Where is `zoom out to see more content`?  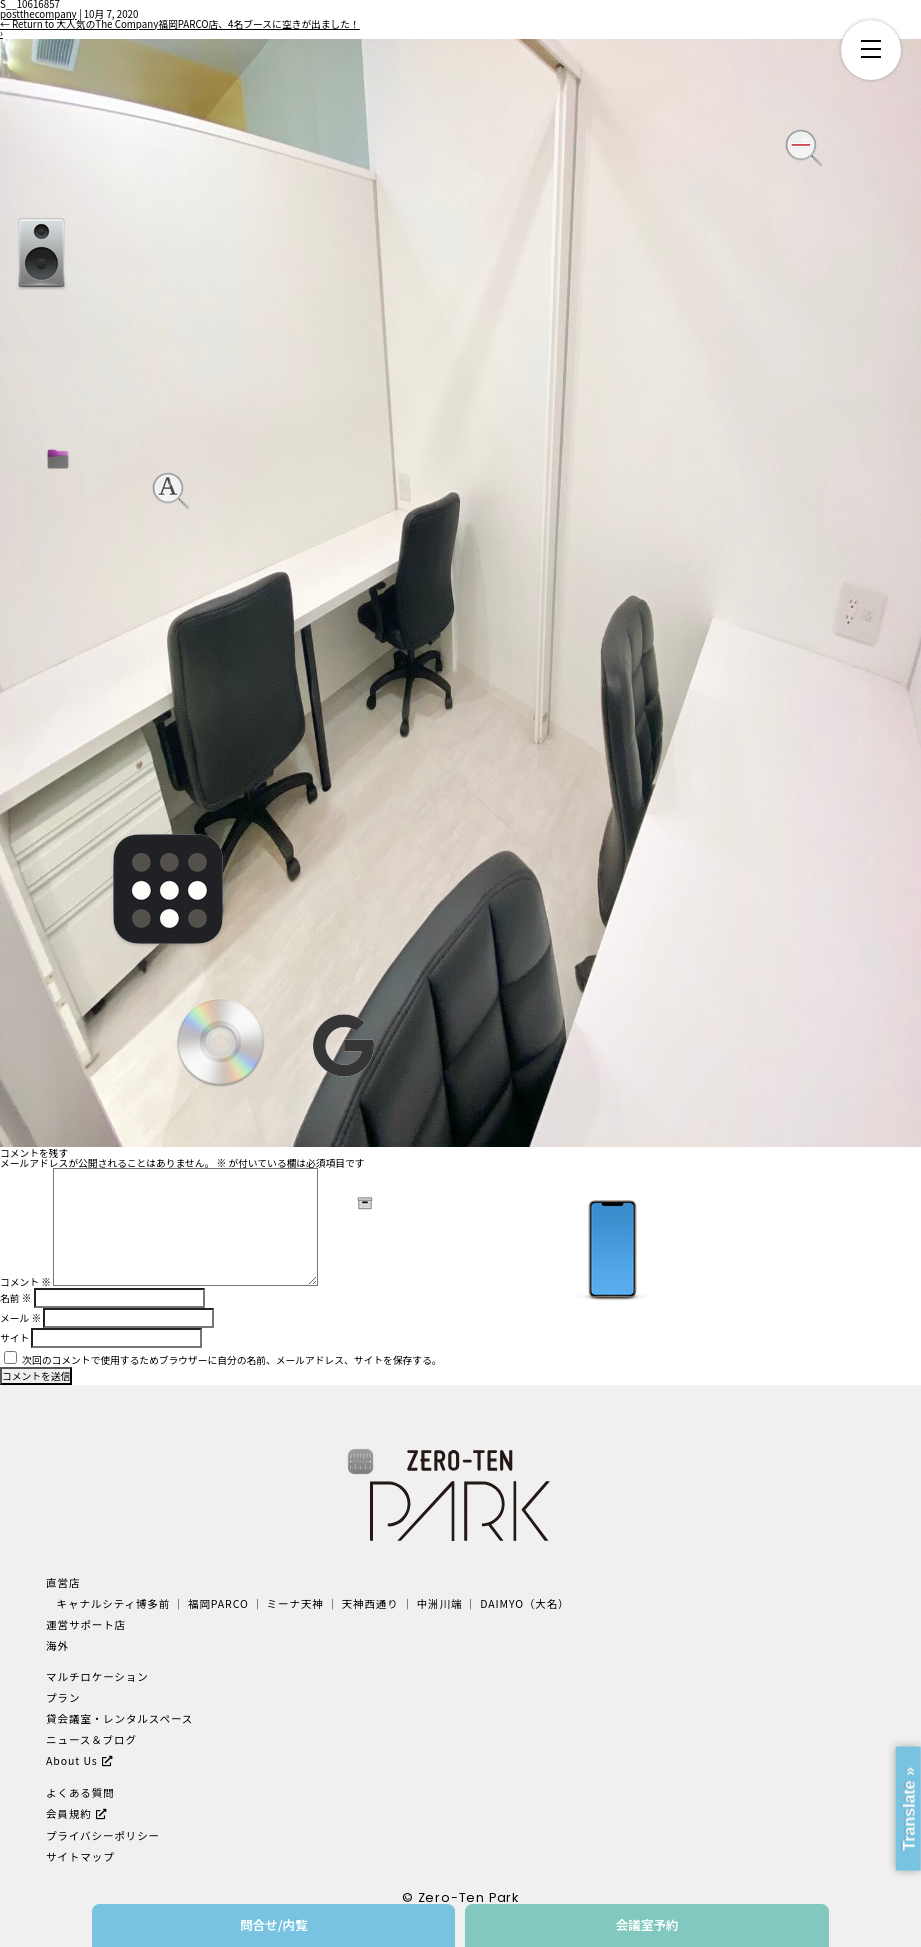
zoom out to see more content is located at coordinates (803, 147).